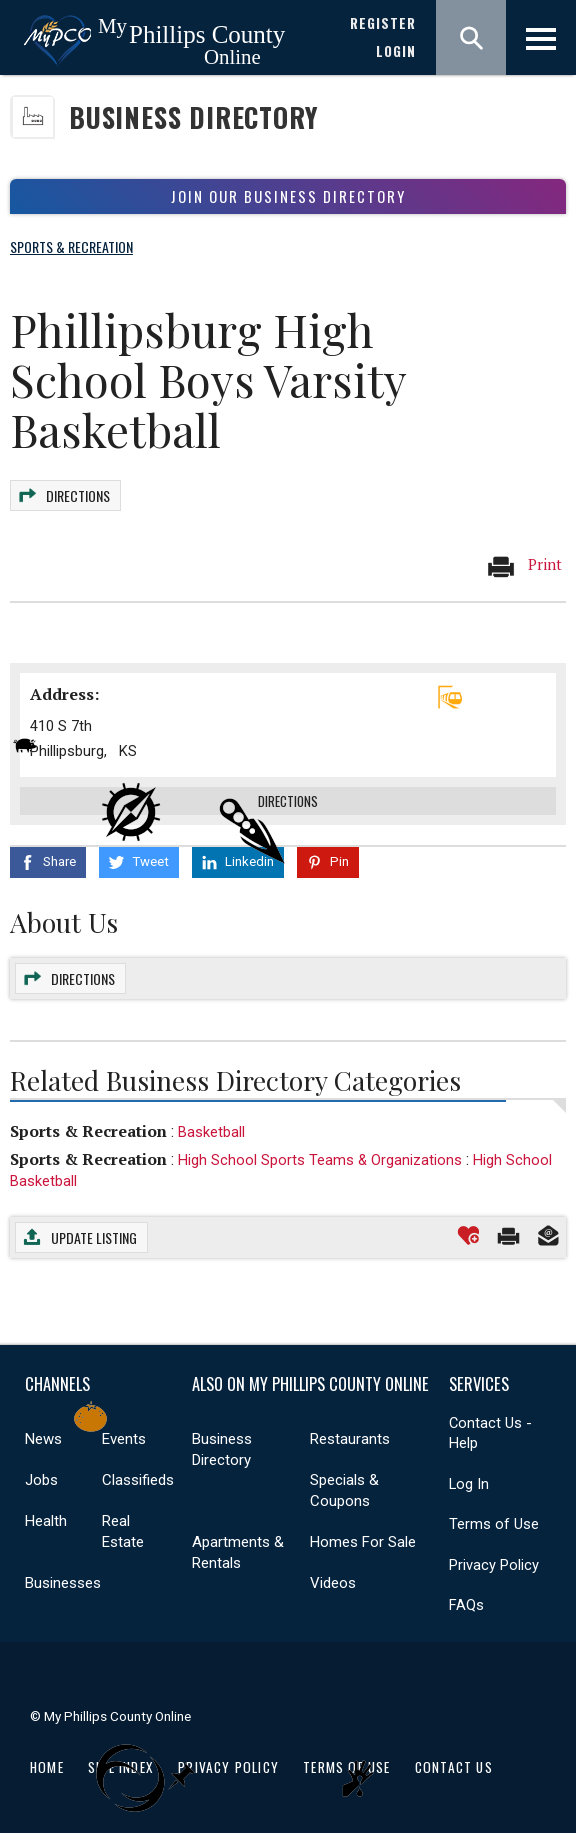 Image resolution: width=576 pixels, height=1833 pixels. I want to click on indicates a stigmata or sacred wound status effect, so click(361, 1778).